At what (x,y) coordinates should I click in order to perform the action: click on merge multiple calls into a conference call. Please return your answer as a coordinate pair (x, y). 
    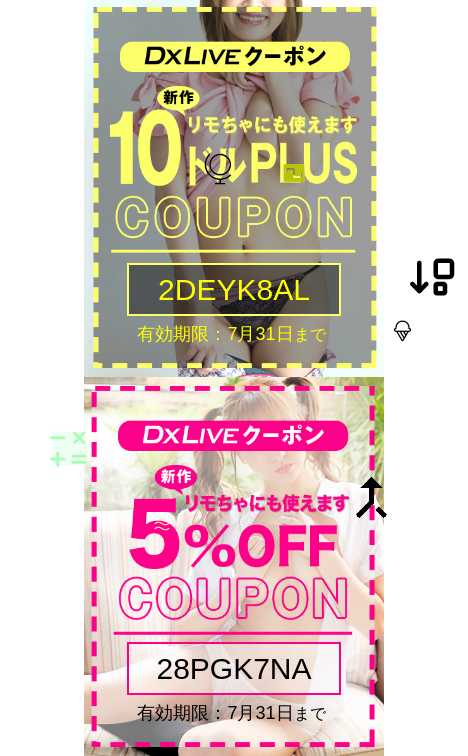
    Looking at the image, I should click on (371, 497).